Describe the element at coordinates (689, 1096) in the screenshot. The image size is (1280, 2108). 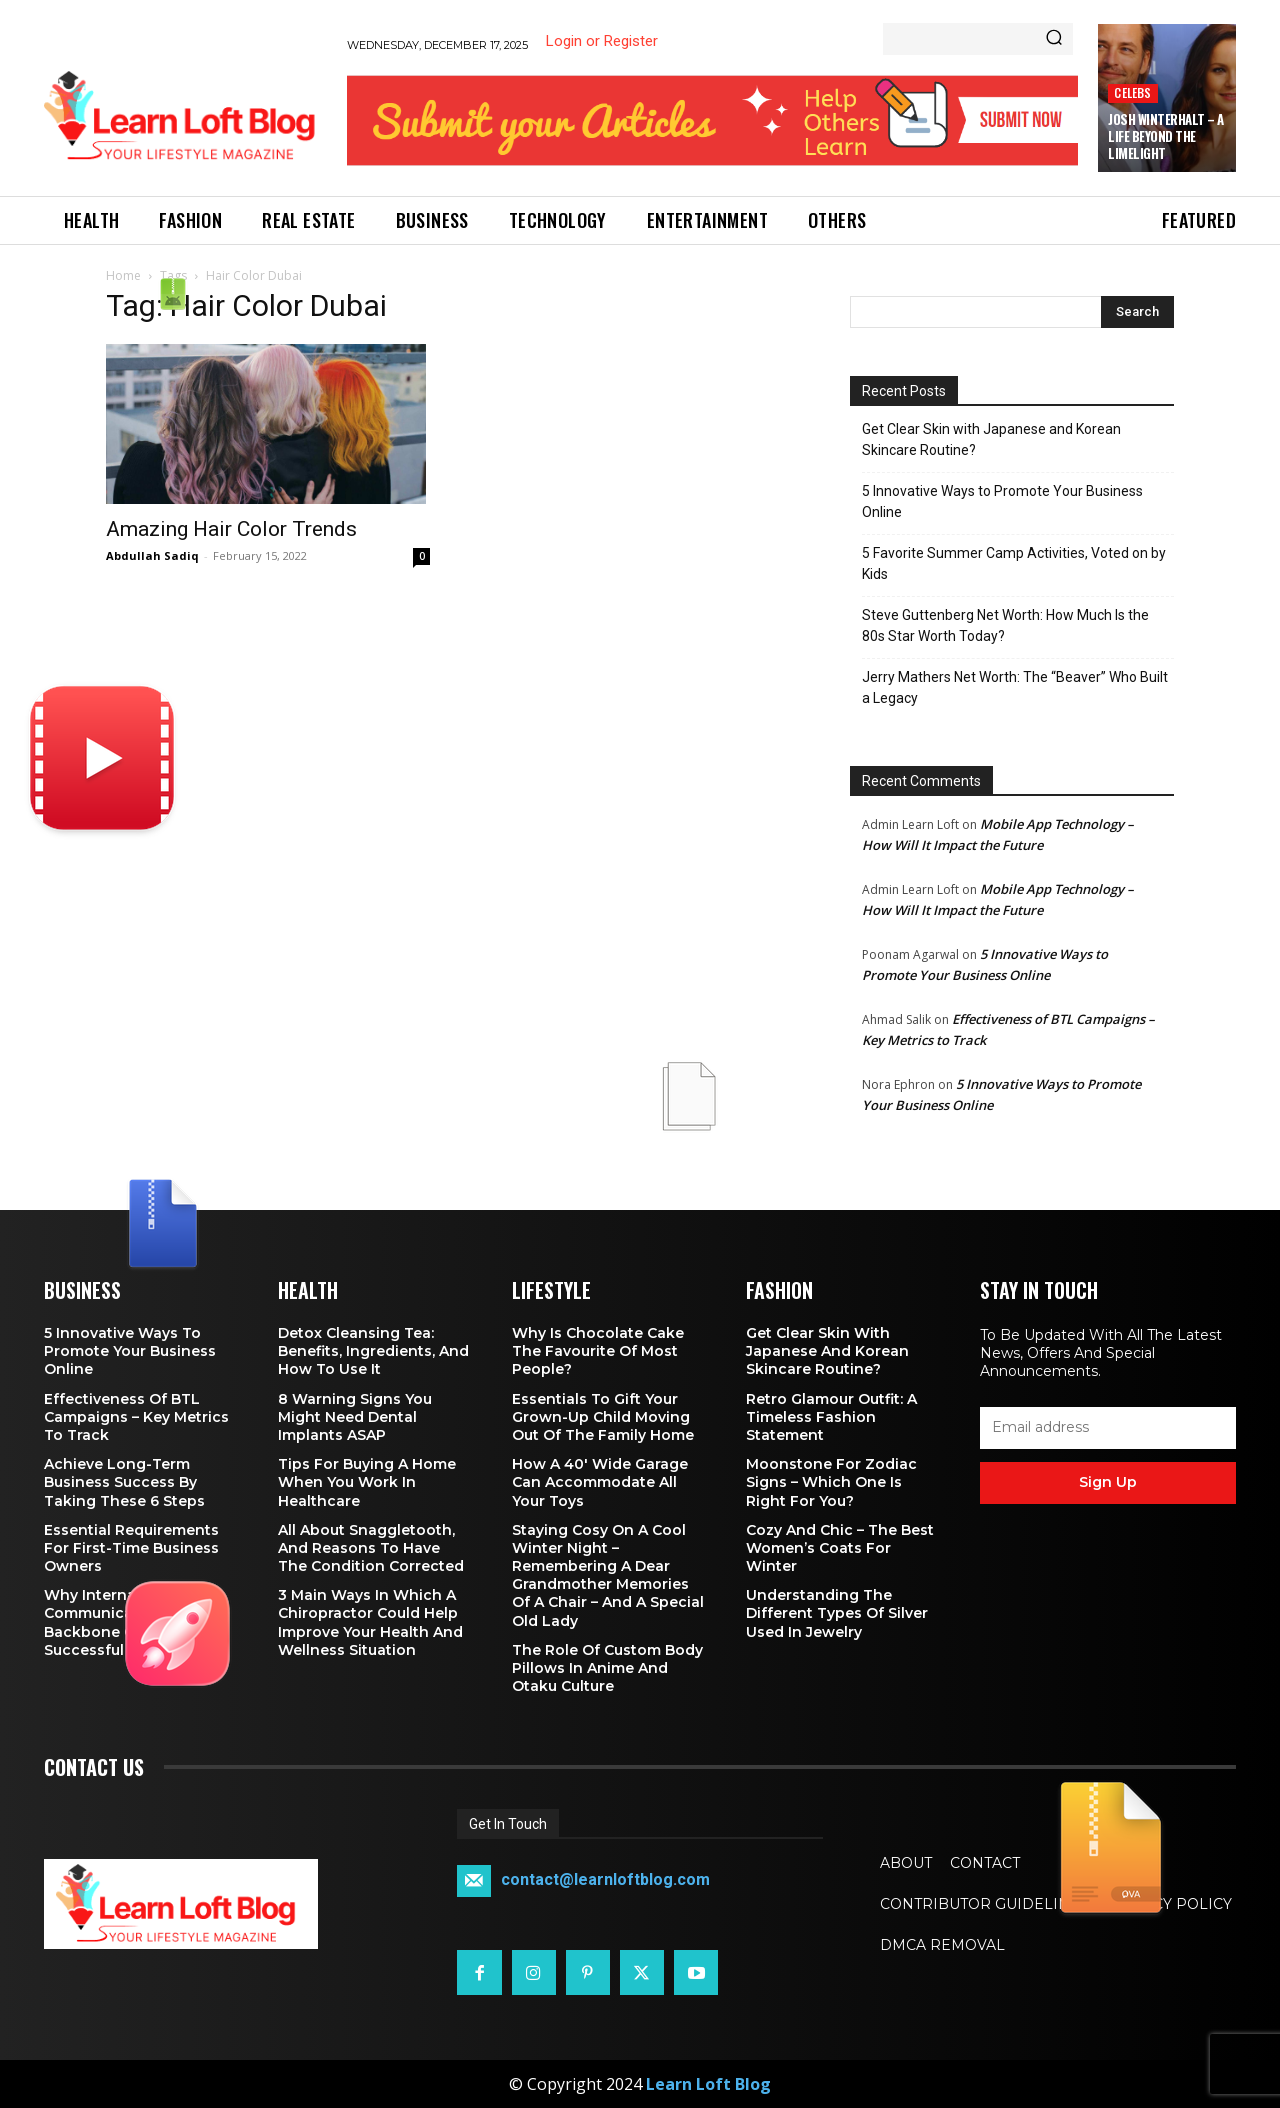
I see `copy file to clipboard` at that location.